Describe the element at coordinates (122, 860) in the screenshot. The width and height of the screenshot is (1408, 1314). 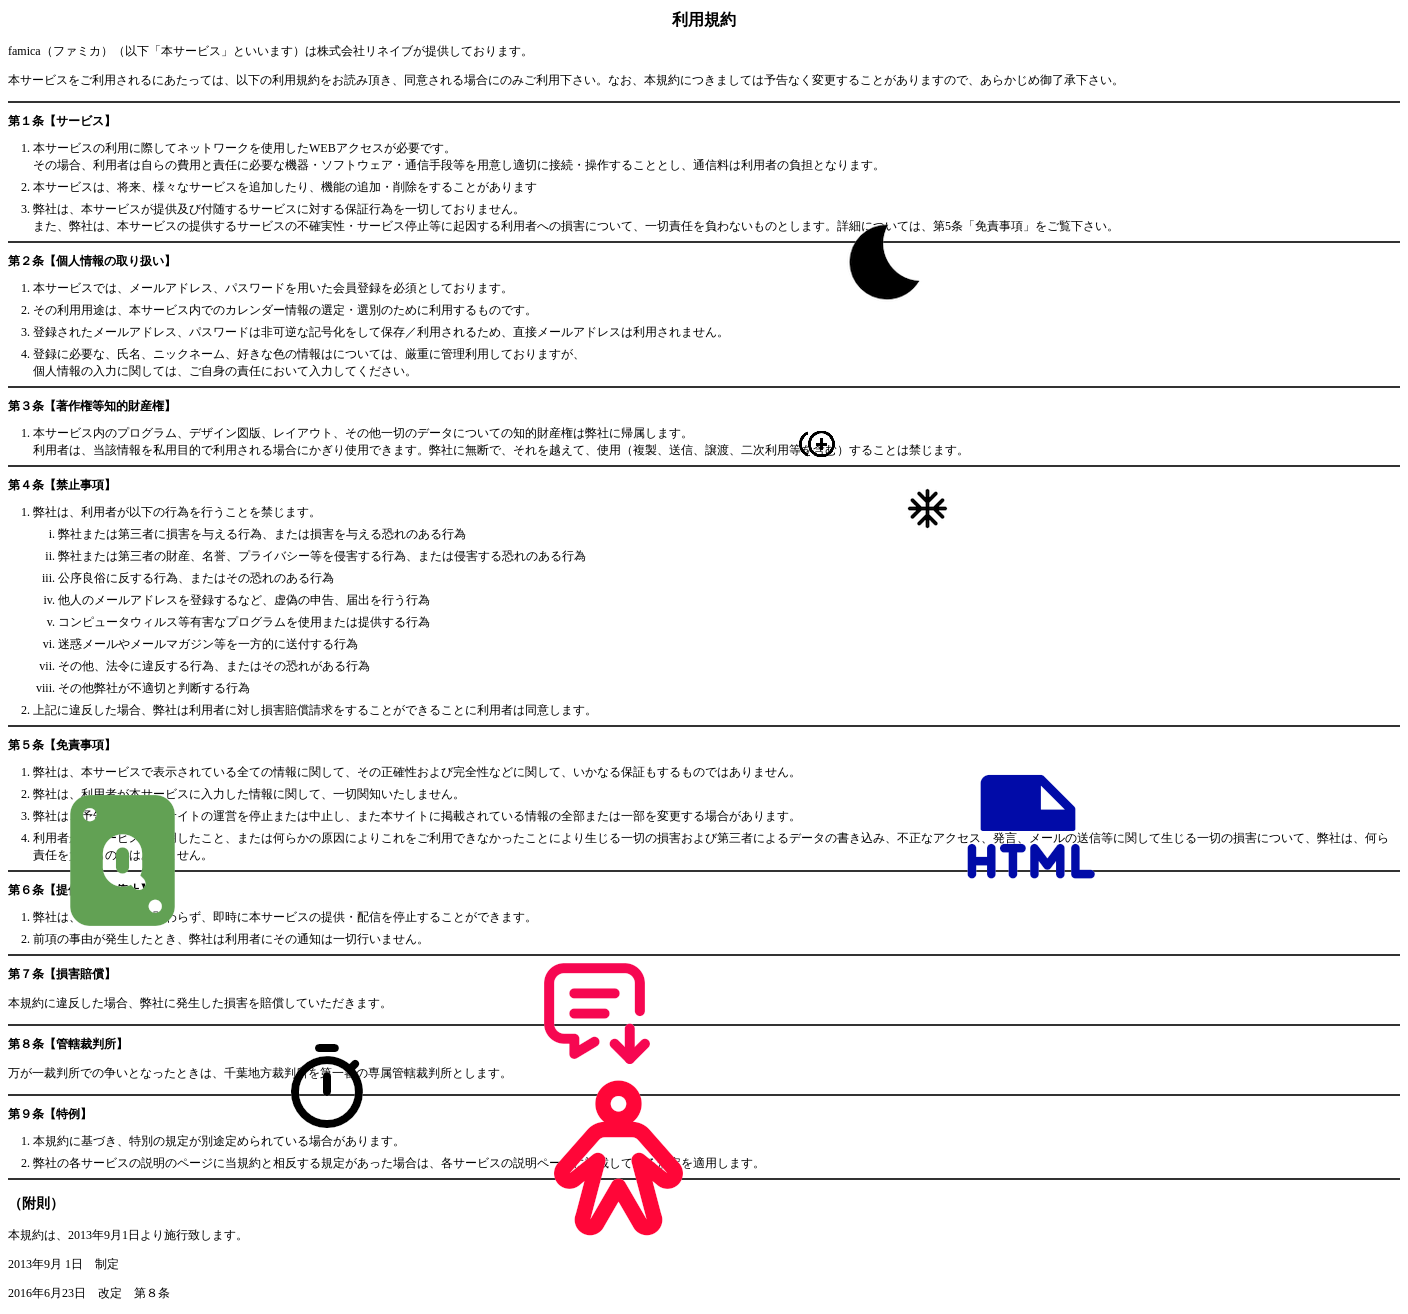
I see `queen playing card in a card game app` at that location.